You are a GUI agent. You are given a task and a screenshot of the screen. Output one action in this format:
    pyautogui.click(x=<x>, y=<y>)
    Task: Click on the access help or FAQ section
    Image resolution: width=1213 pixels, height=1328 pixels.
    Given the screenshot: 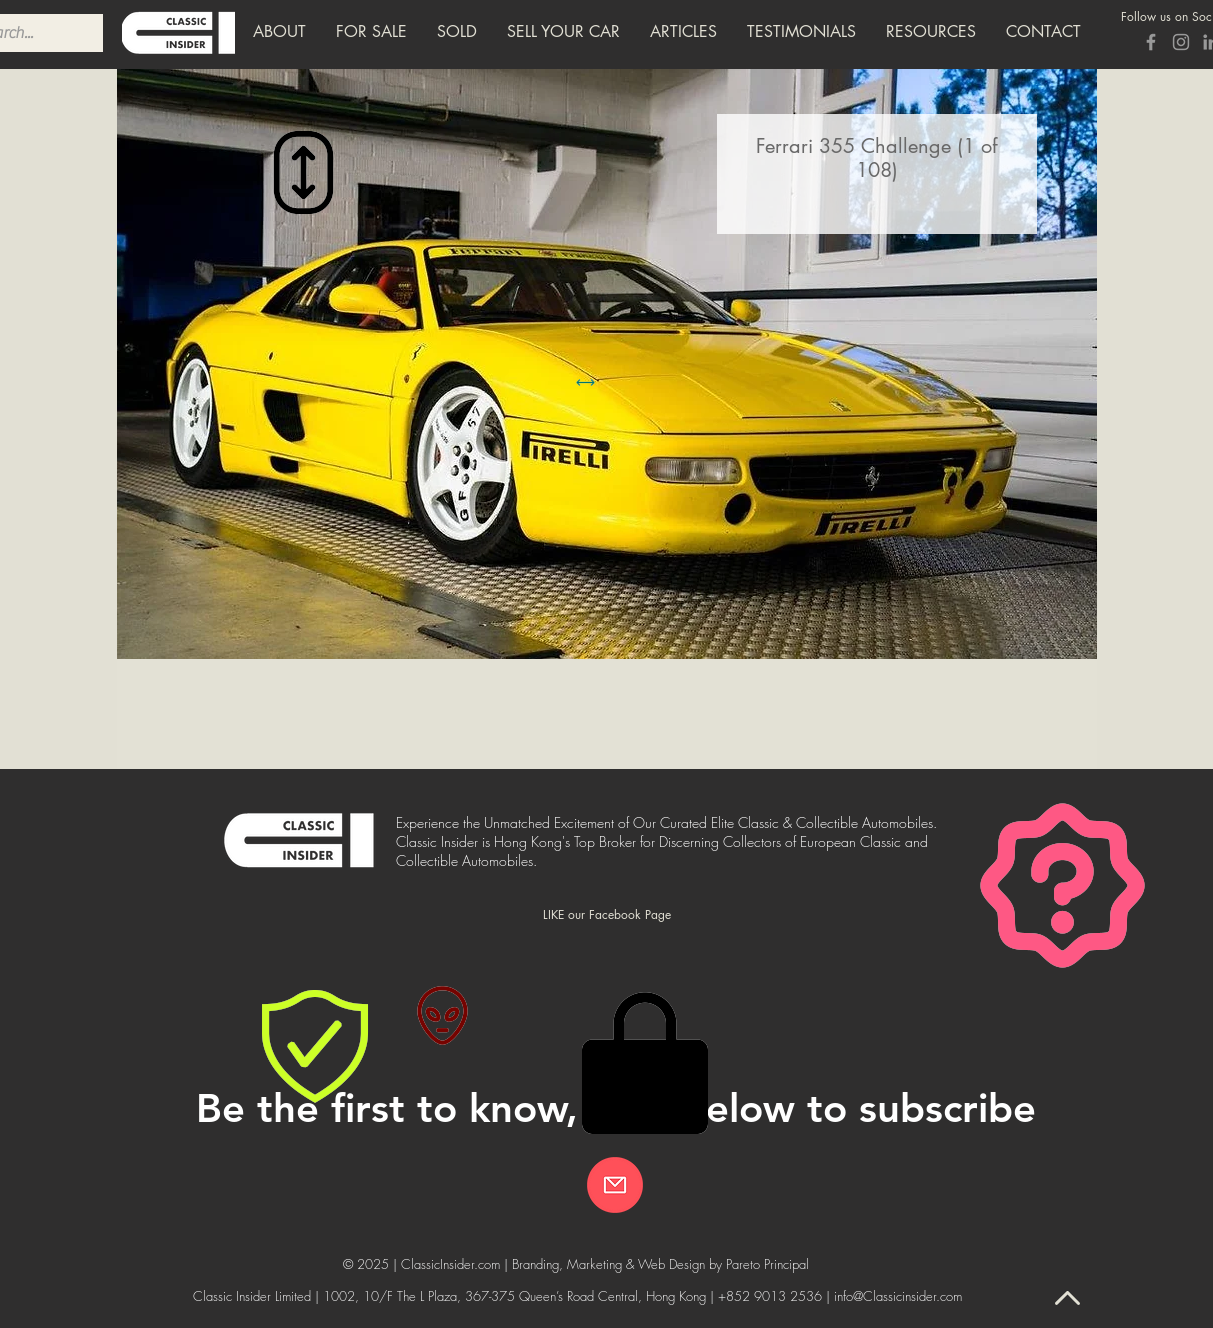 What is the action you would take?
    pyautogui.click(x=1062, y=885)
    